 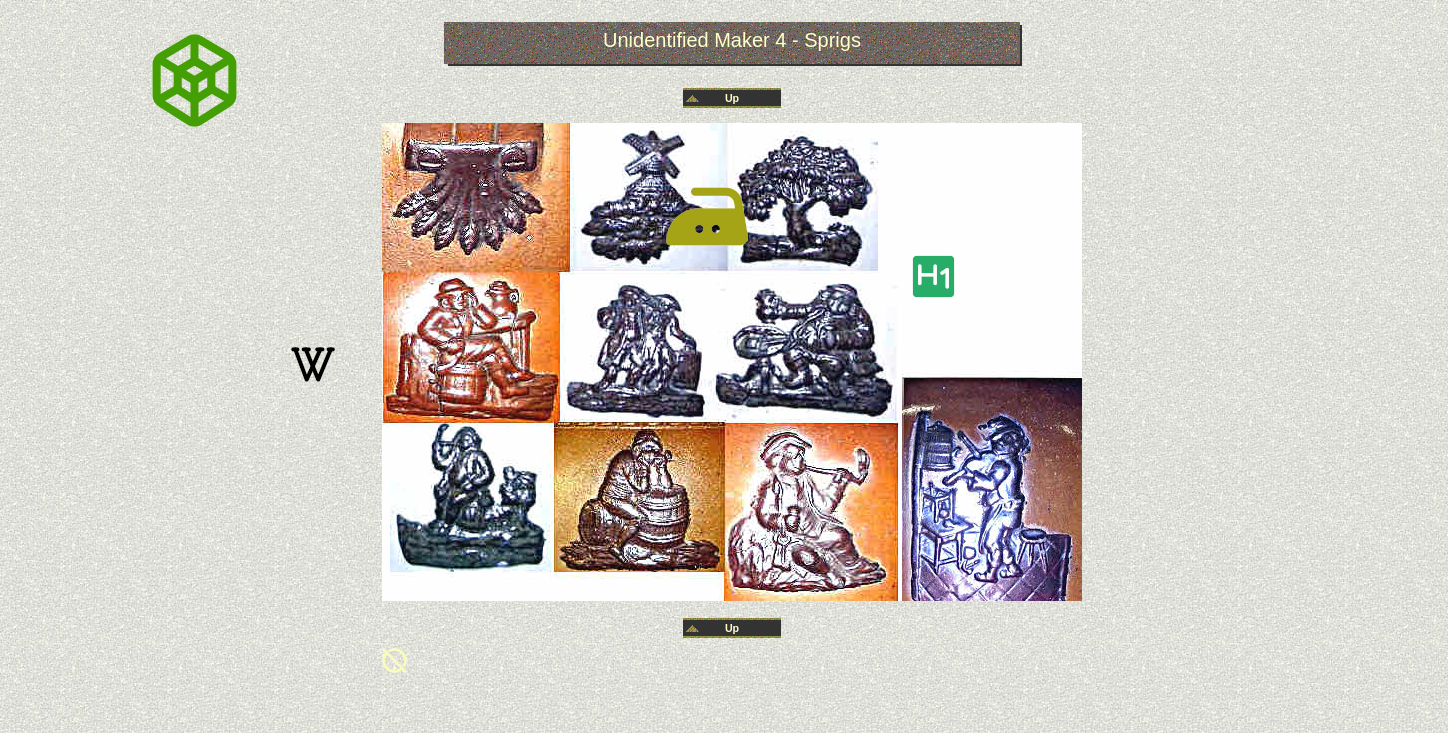 What do you see at coordinates (312, 364) in the screenshot?
I see `open Wikipedia article` at bounding box center [312, 364].